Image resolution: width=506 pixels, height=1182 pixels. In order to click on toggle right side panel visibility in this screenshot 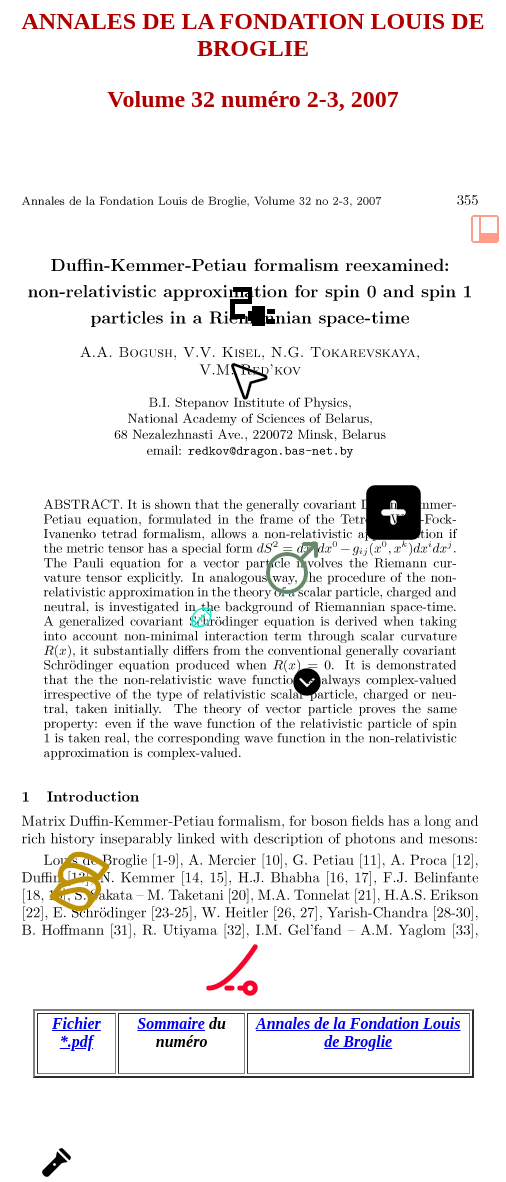, I will do `click(485, 229)`.